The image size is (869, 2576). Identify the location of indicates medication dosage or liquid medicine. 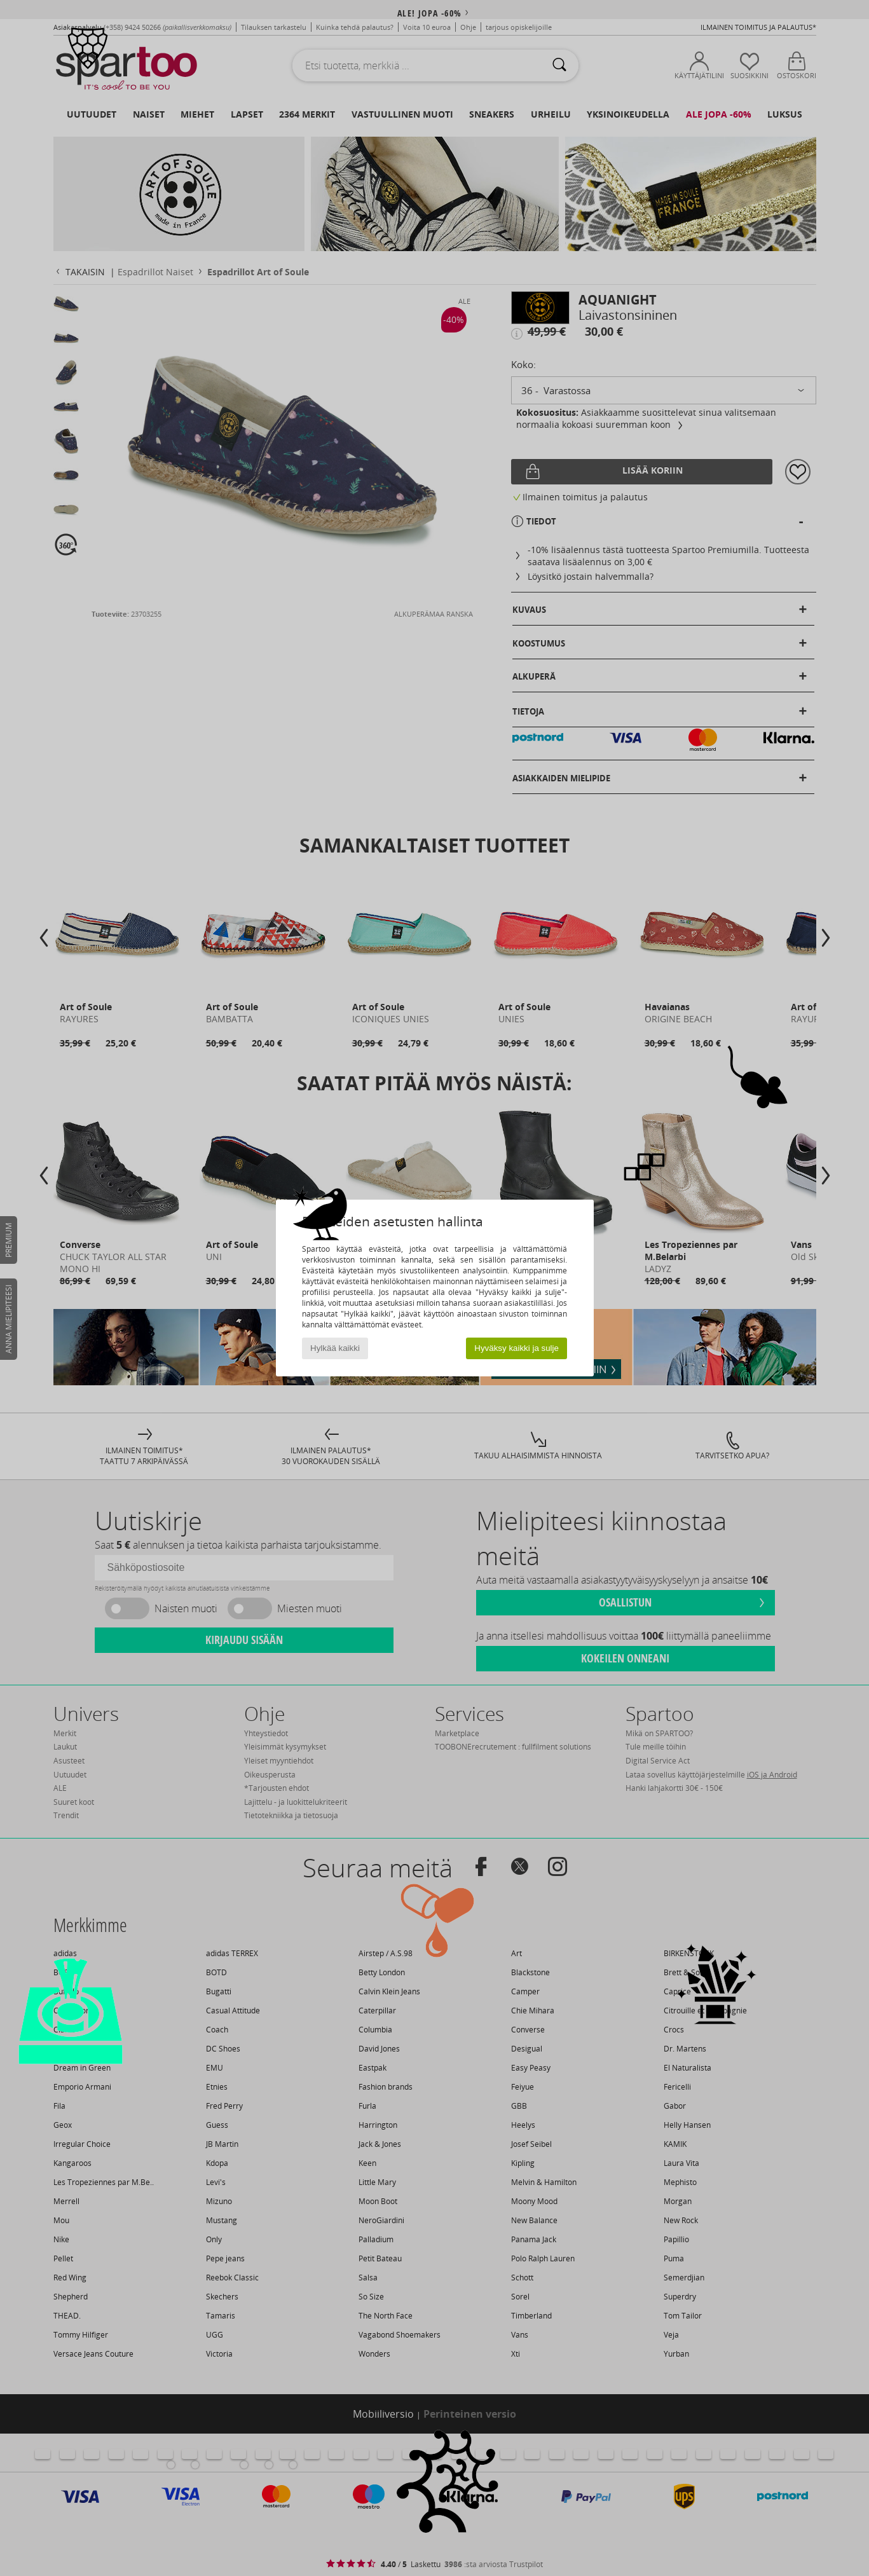
(437, 1921).